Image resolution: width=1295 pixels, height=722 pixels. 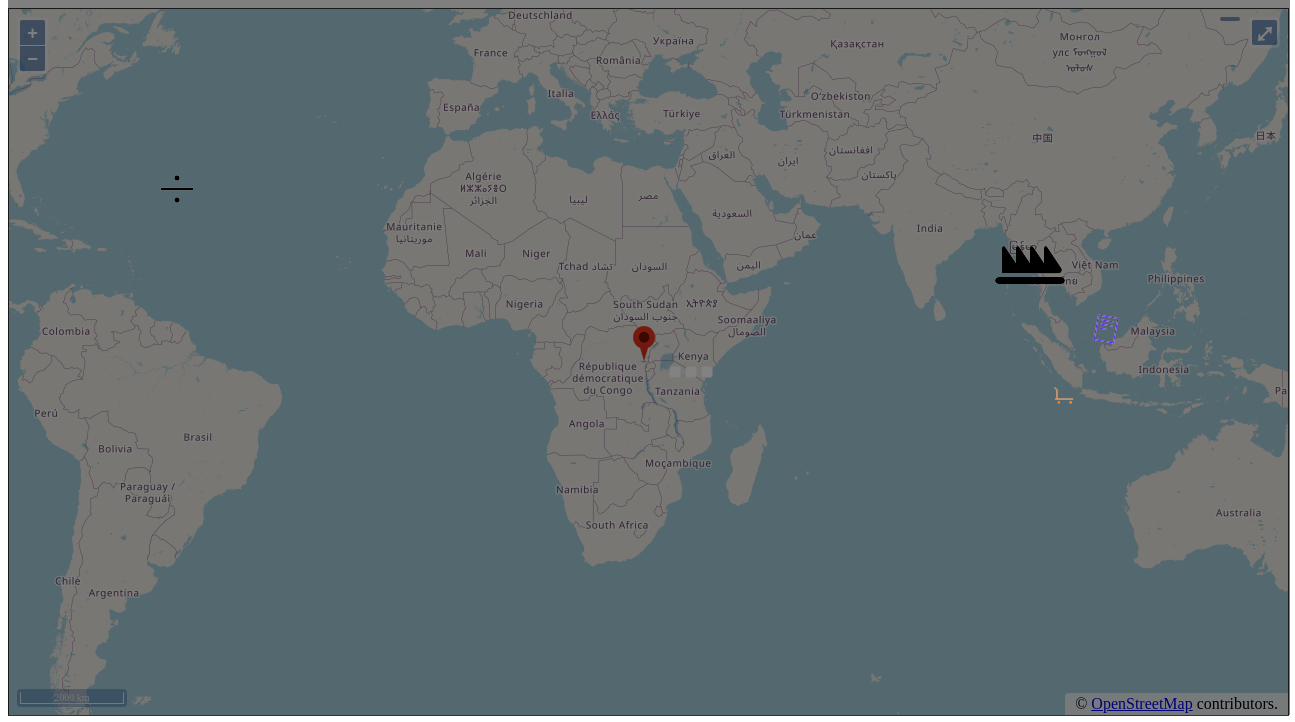 I want to click on indicates a road hazard or spike strip ahead, so click(x=1030, y=263).